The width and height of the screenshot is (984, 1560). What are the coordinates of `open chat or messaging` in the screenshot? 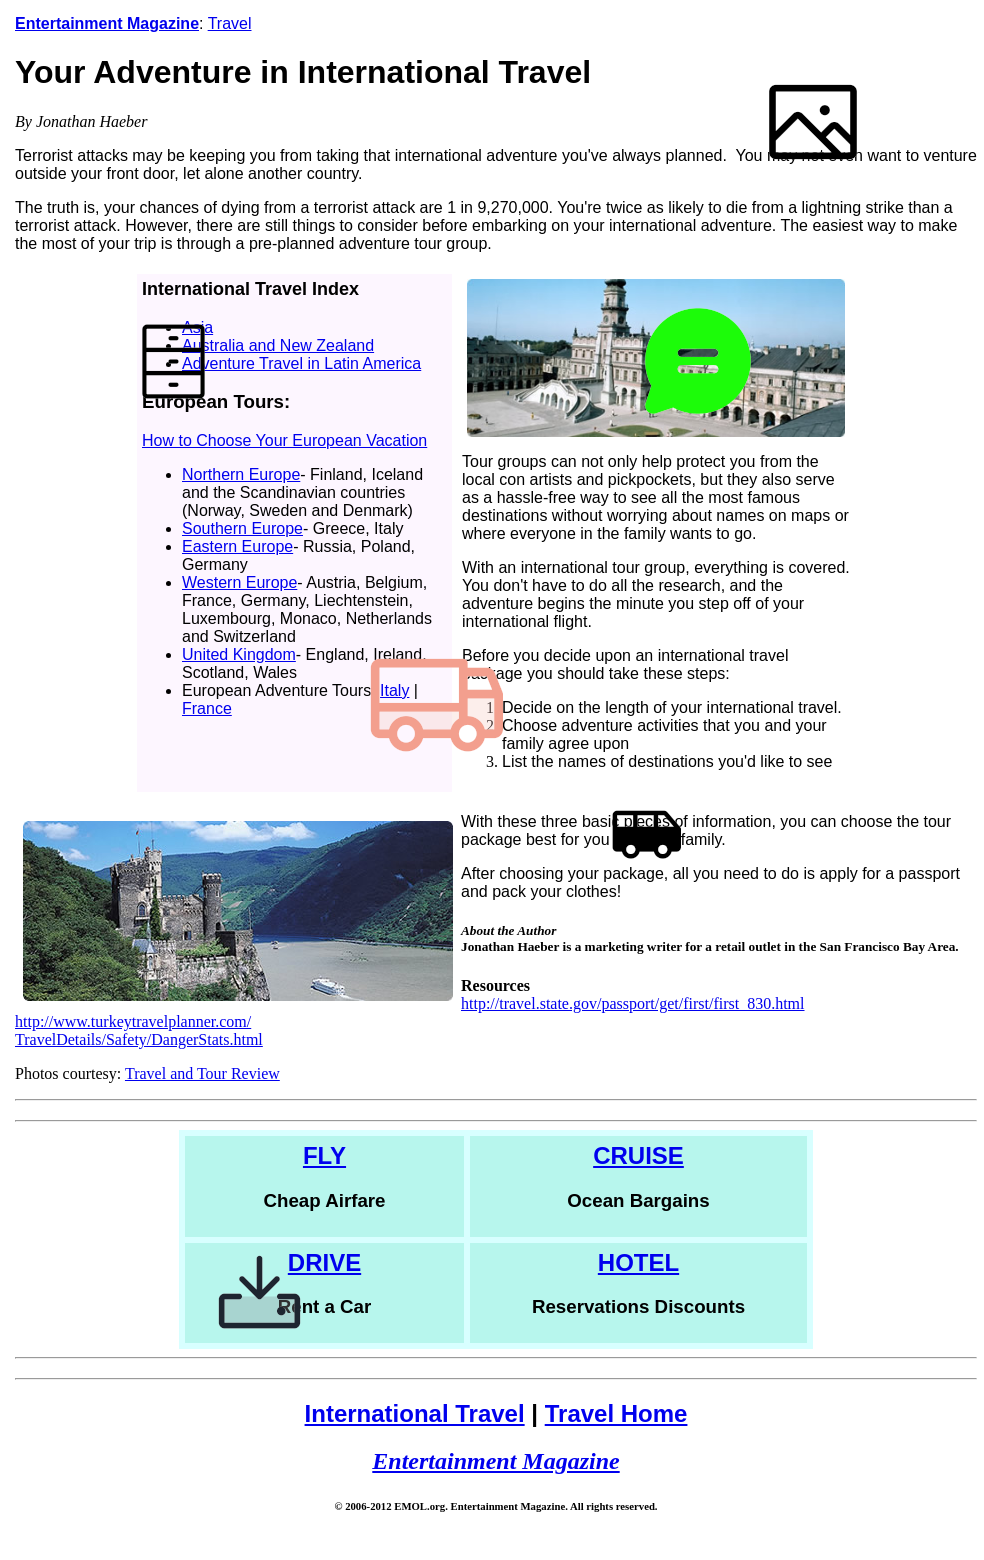 It's located at (698, 361).